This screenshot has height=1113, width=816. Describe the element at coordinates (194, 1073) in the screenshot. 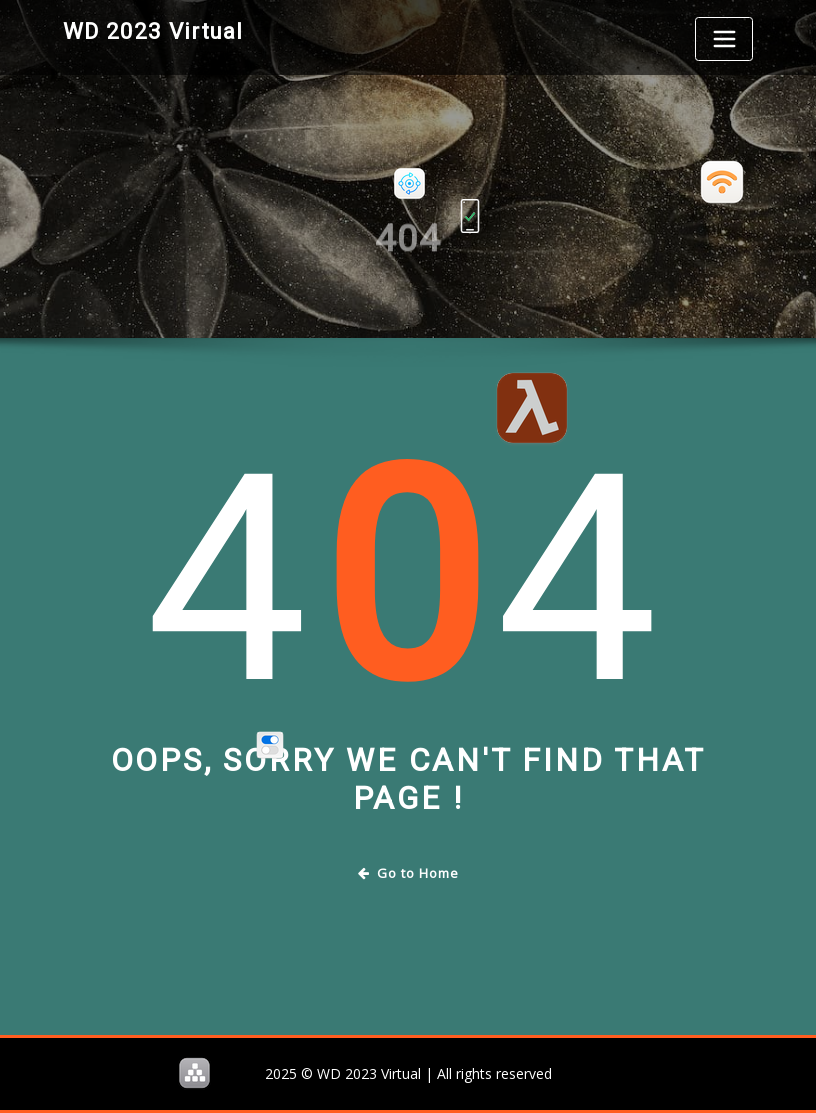

I see `view connected devices hierarchy` at that location.